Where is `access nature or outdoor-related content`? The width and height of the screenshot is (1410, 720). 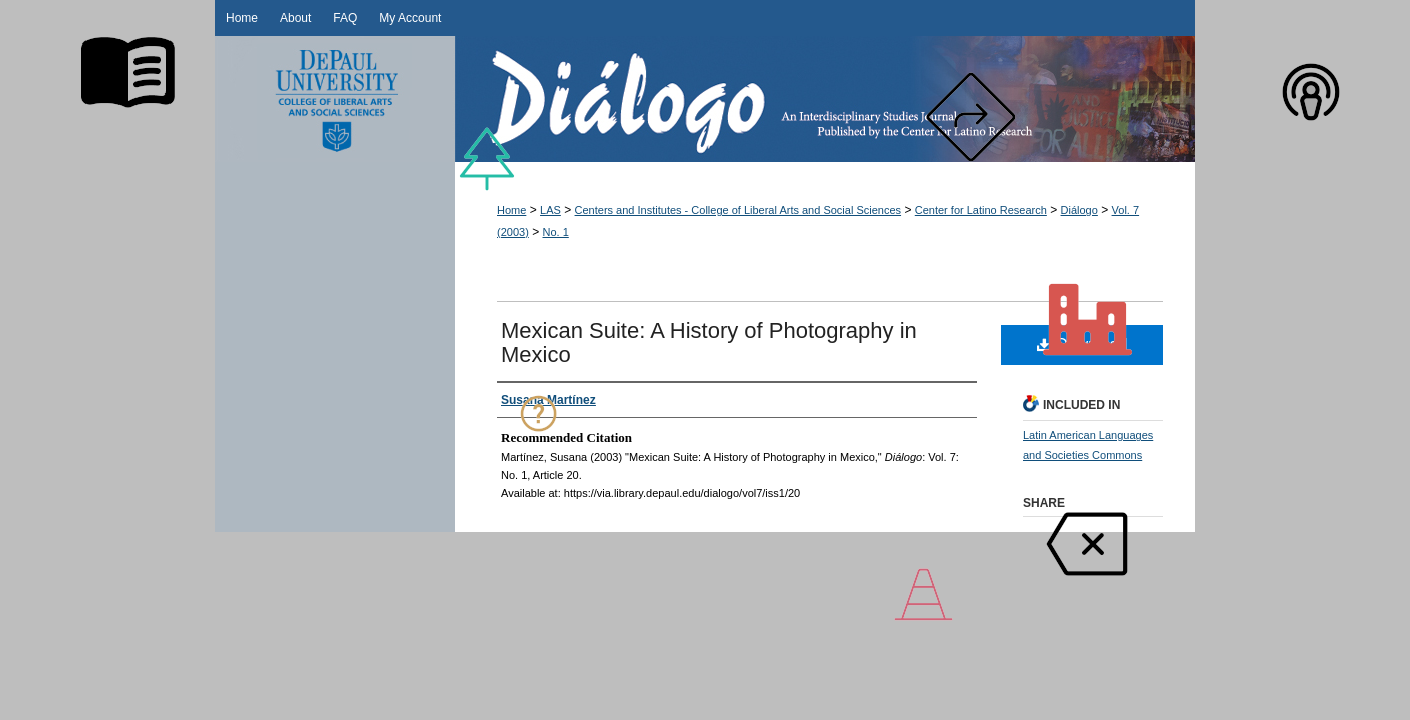 access nature or outdoor-related content is located at coordinates (487, 159).